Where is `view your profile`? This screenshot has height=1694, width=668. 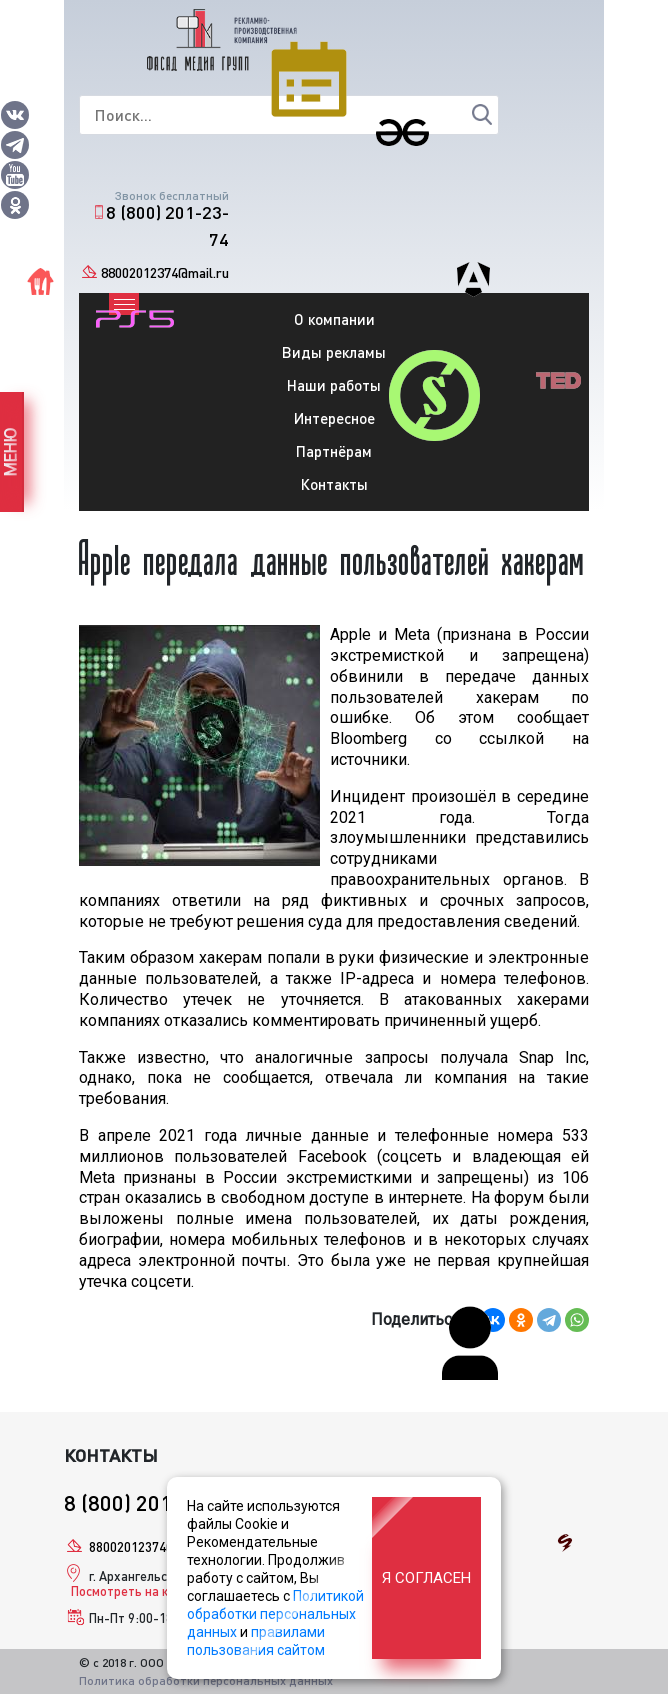
view your profile is located at coordinates (470, 1345).